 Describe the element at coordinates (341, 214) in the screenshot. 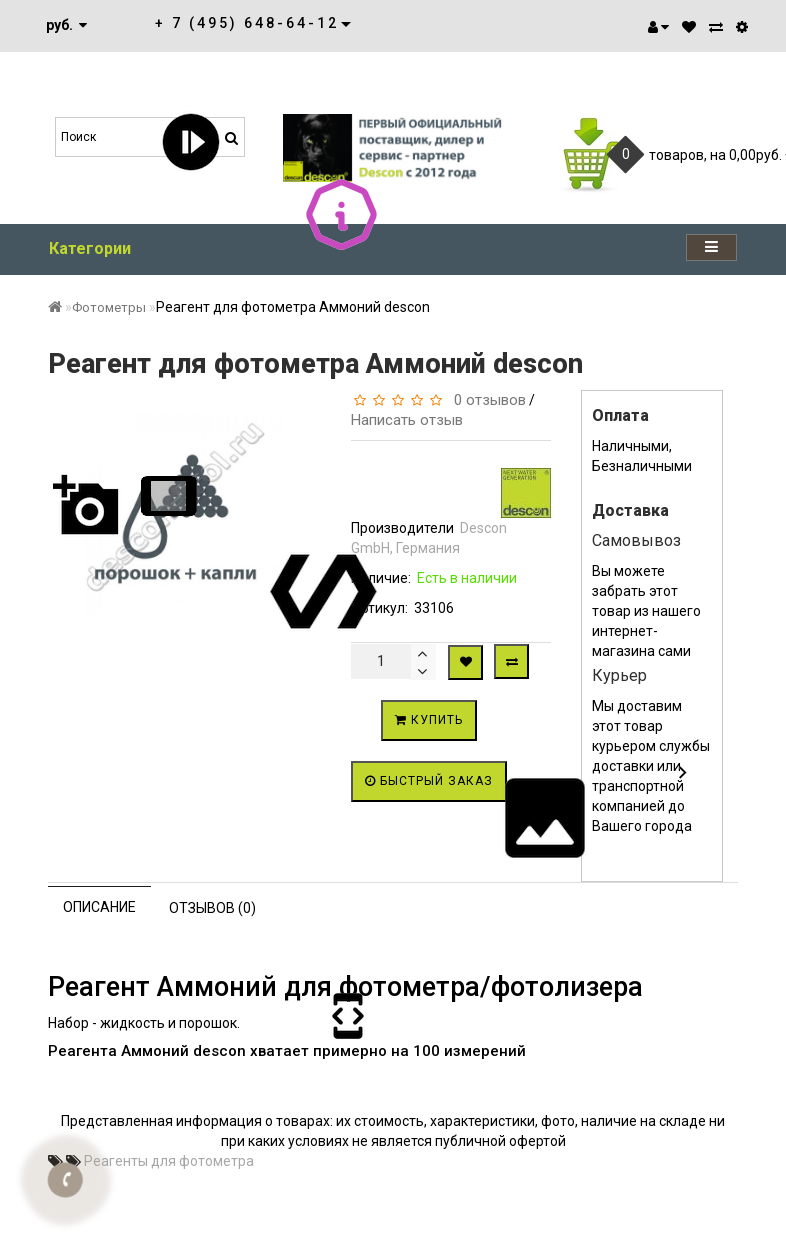

I see `view more information or details` at that location.